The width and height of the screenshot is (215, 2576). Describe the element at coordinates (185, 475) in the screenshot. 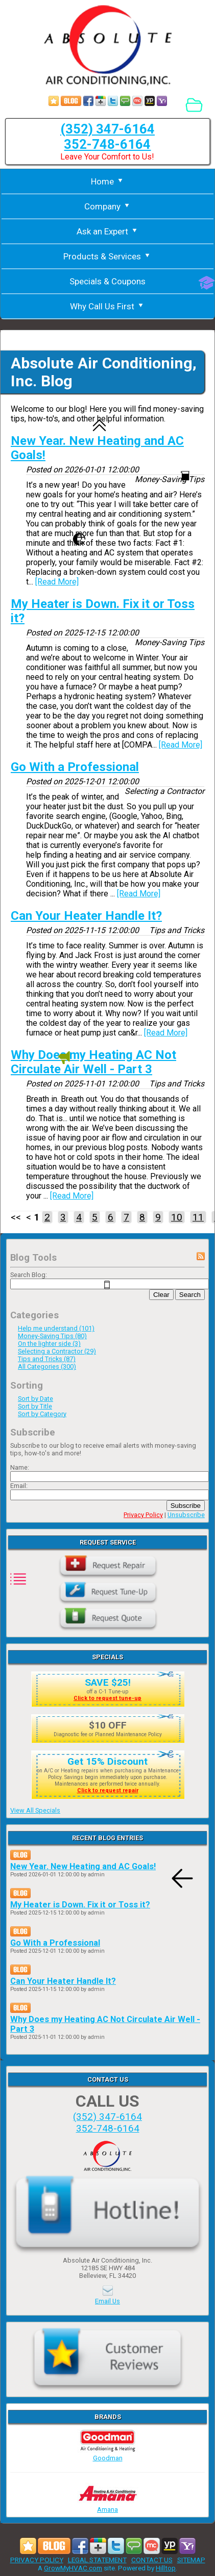

I see `access experimental or beta features` at that location.